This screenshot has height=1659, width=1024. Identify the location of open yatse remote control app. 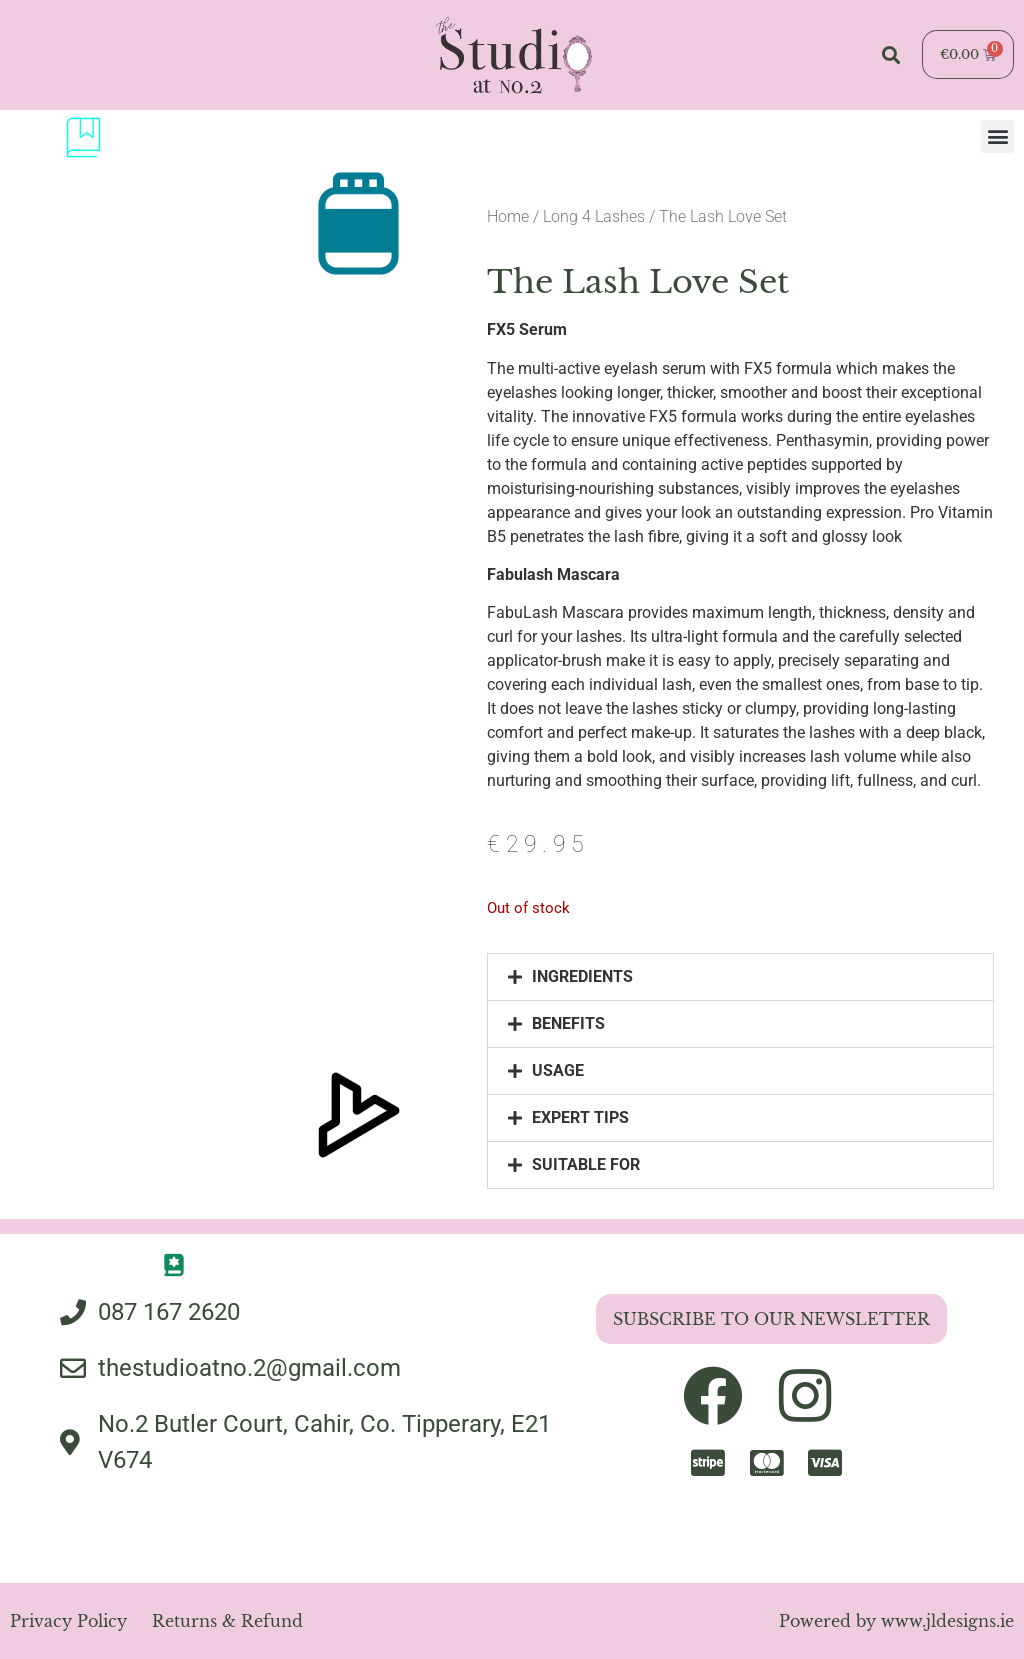
(357, 1115).